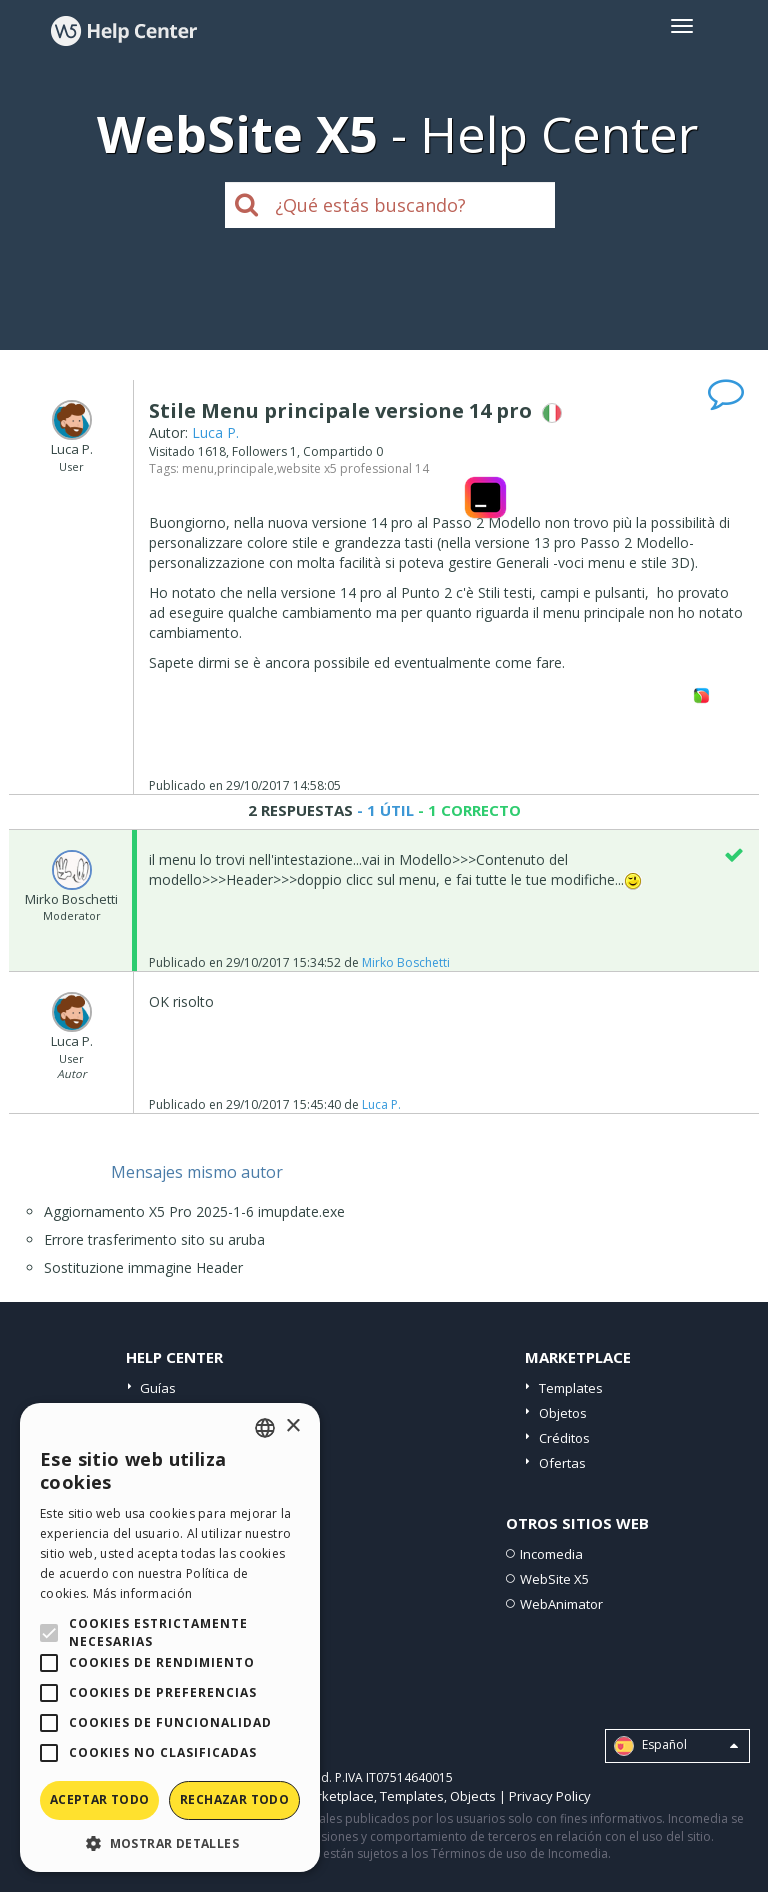 The width and height of the screenshot is (768, 1892). What do you see at coordinates (485, 497) in the screenshot?
I see `open jetbrains toolbox to manage ides` at bounding box center [485, 497].